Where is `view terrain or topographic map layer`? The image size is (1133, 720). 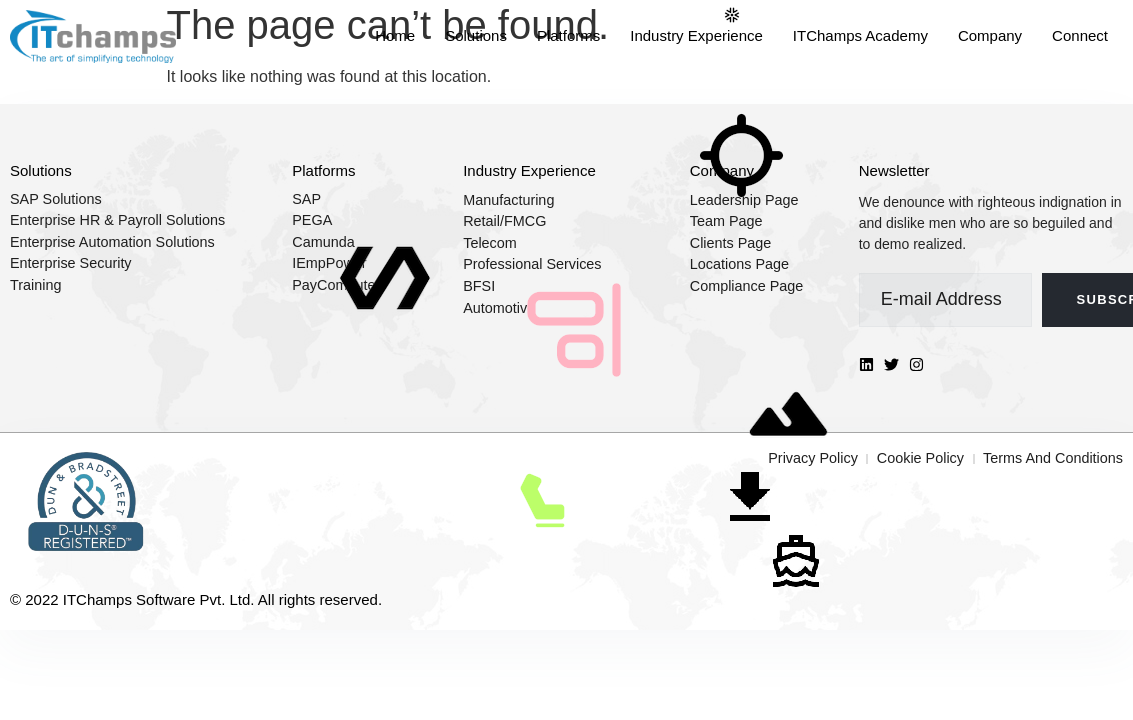
view terrain or topographic map layer is located at coordinates (788, 412).